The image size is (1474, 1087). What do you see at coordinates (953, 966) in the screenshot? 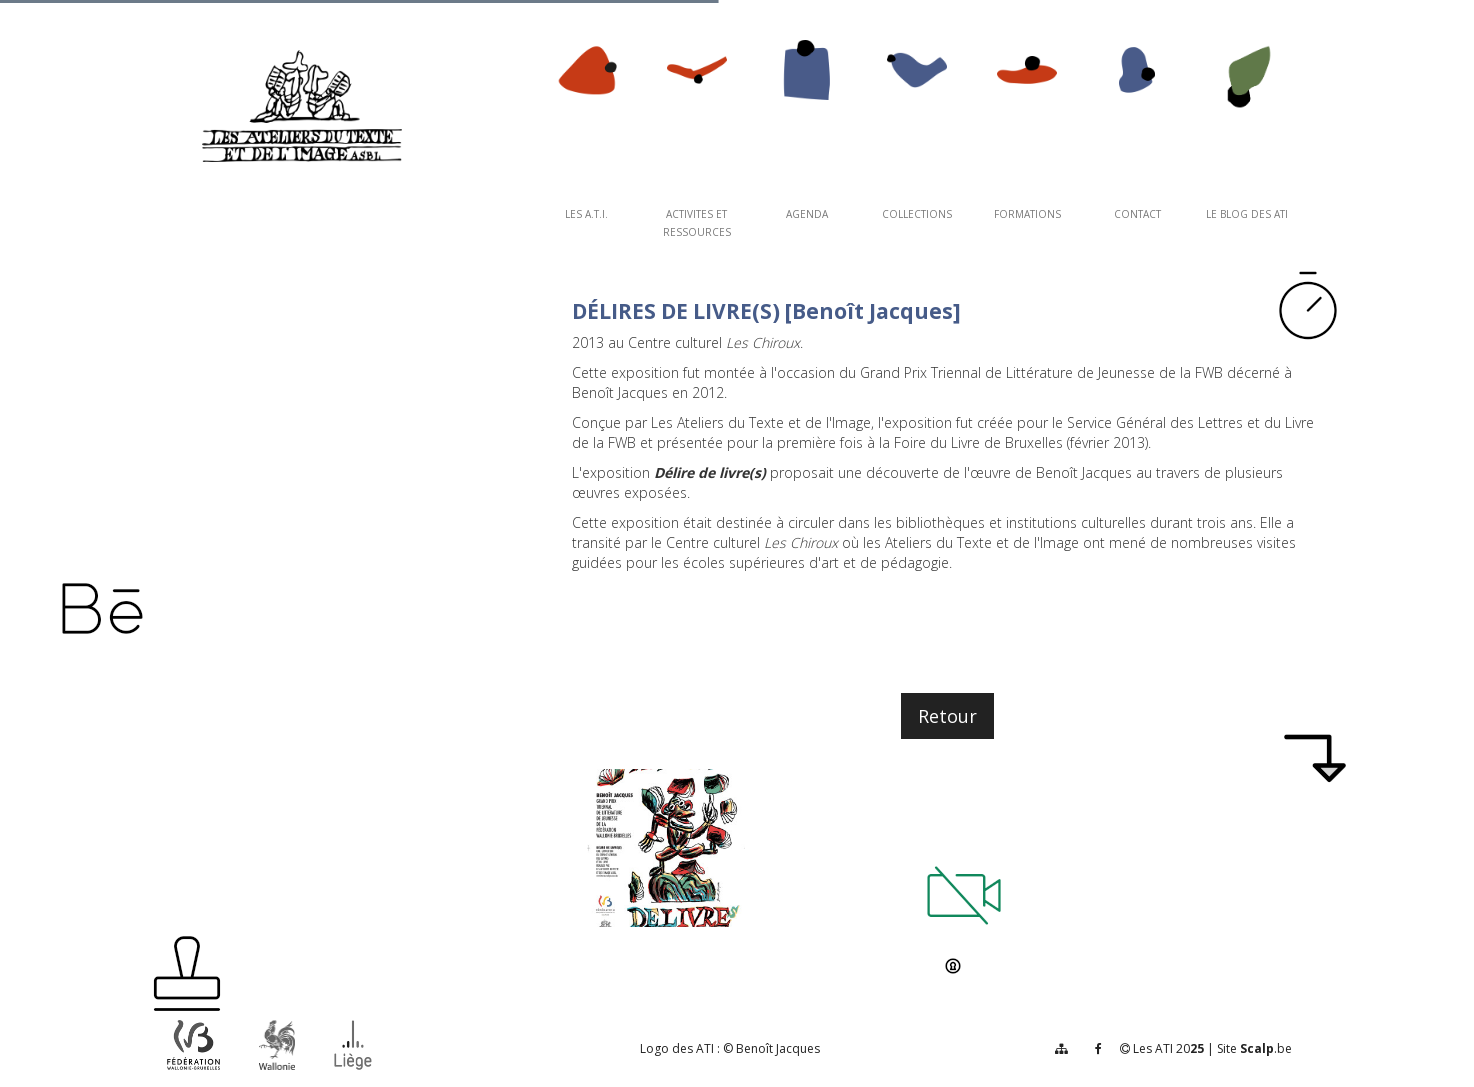
I see `access secure or locked content` at bounding box center [953, 966].